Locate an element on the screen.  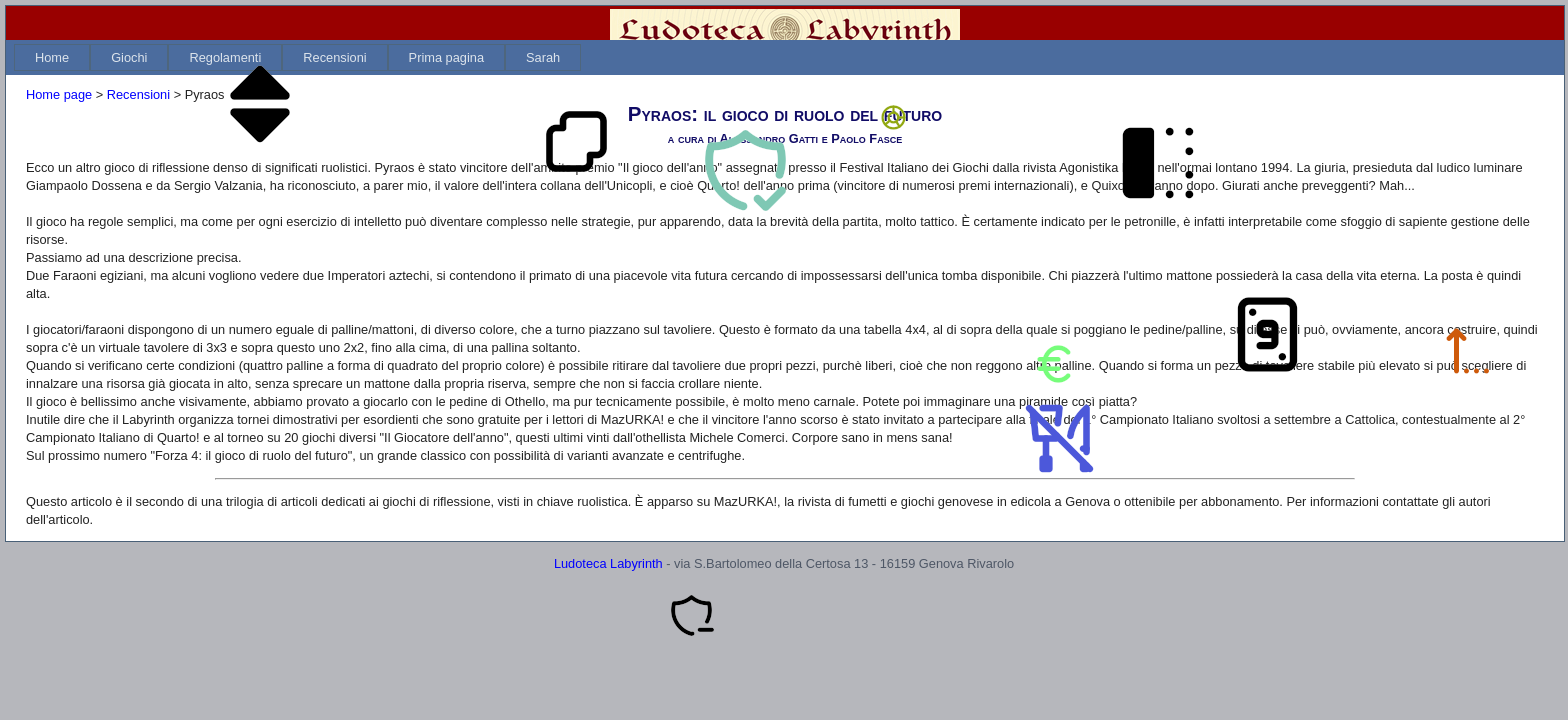
remove a security protection or permission is located at coordinates (691, 615).